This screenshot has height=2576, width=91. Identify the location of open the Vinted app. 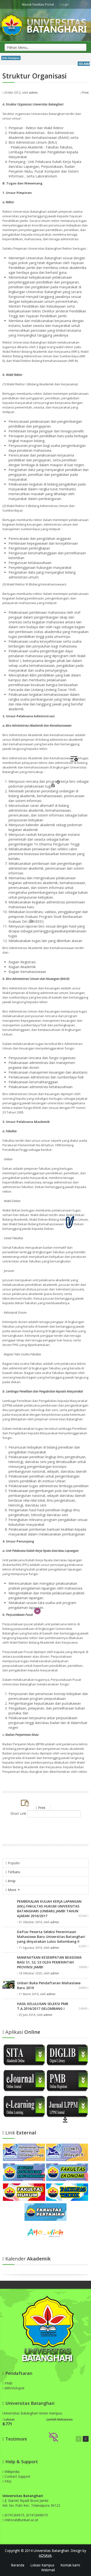
(70, 1222).